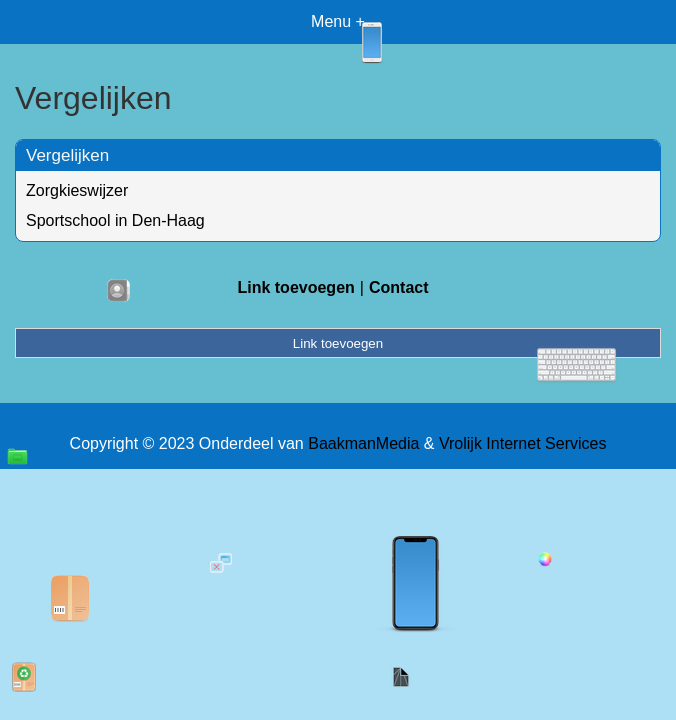  I want to click on manage connected iPhone device, so click(415, 584).